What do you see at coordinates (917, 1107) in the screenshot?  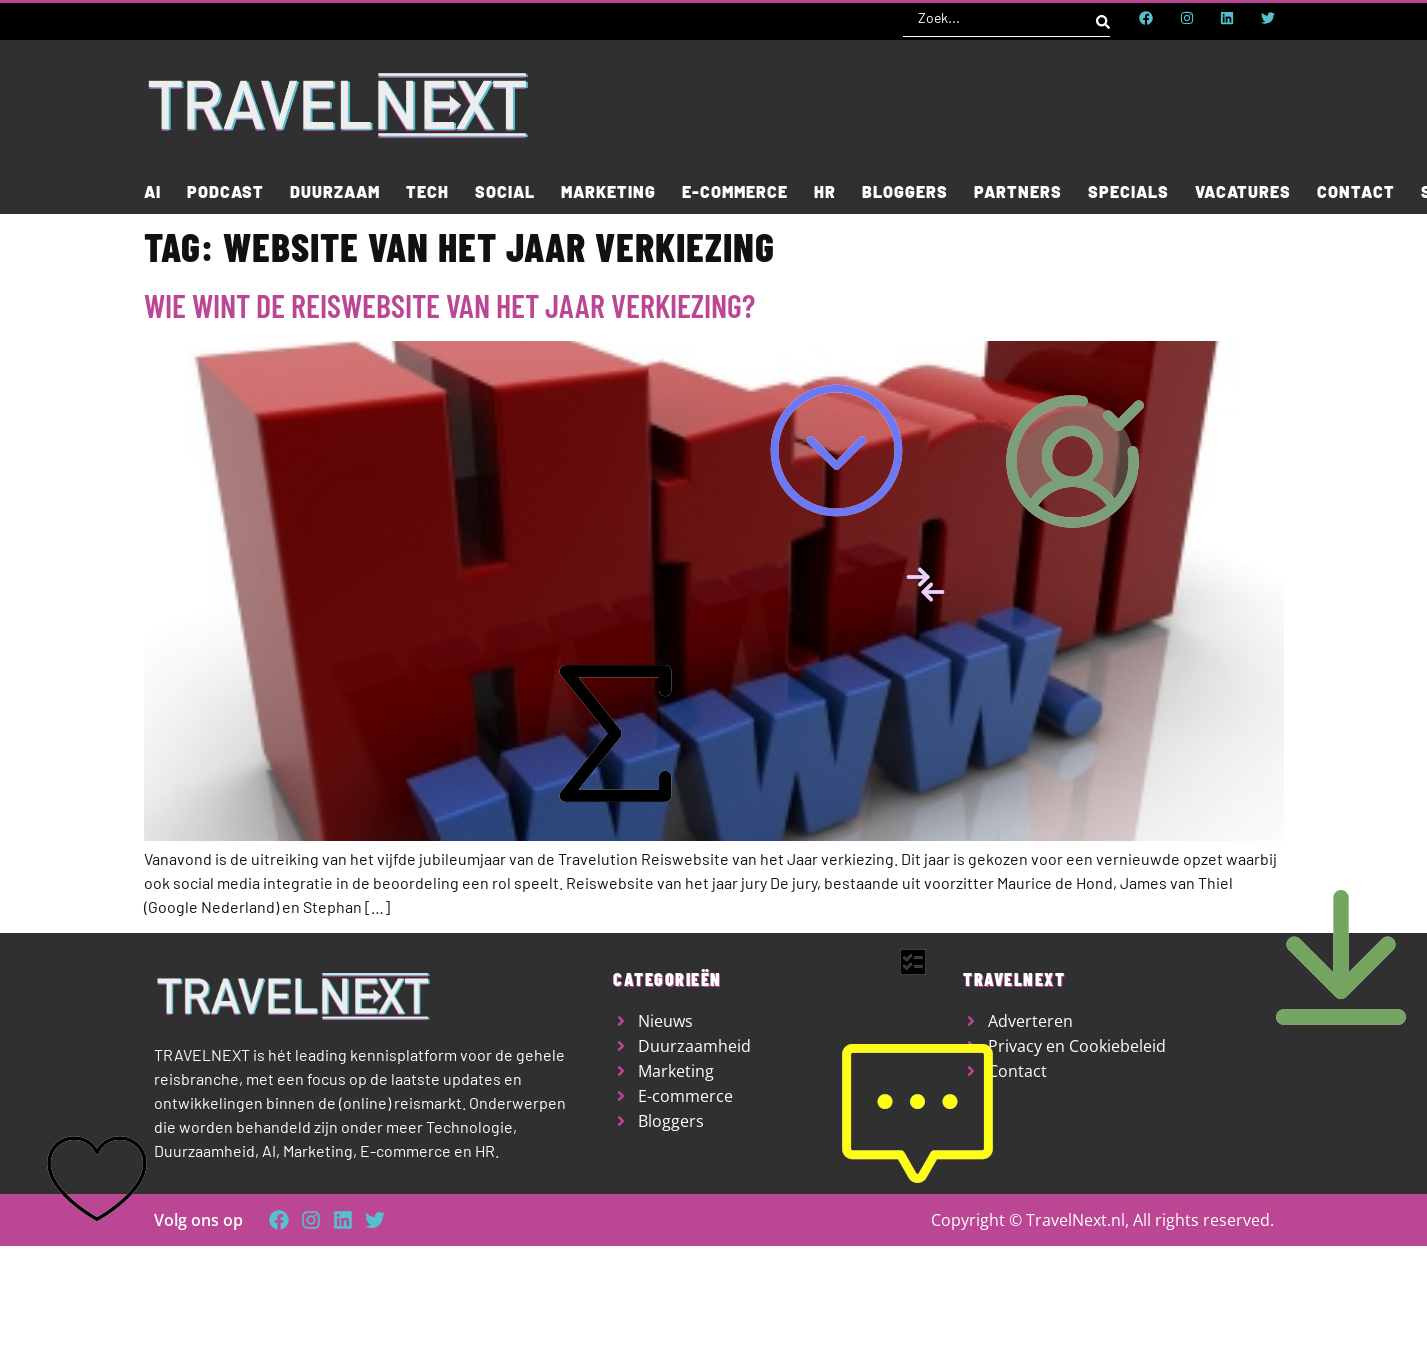 I see `open chat or messaging` at bounding box center [917, 1107].